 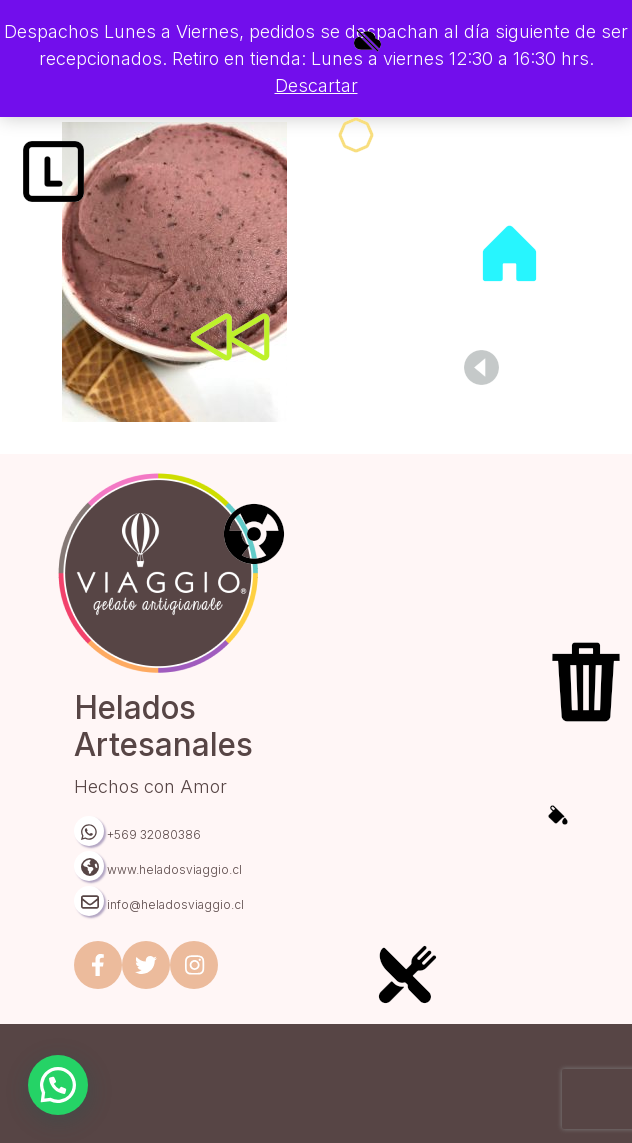 What do you see at coordinates (53, 171) in the screenshot?
I see `indicates a label or list view option` at bounding box center [53, 171].